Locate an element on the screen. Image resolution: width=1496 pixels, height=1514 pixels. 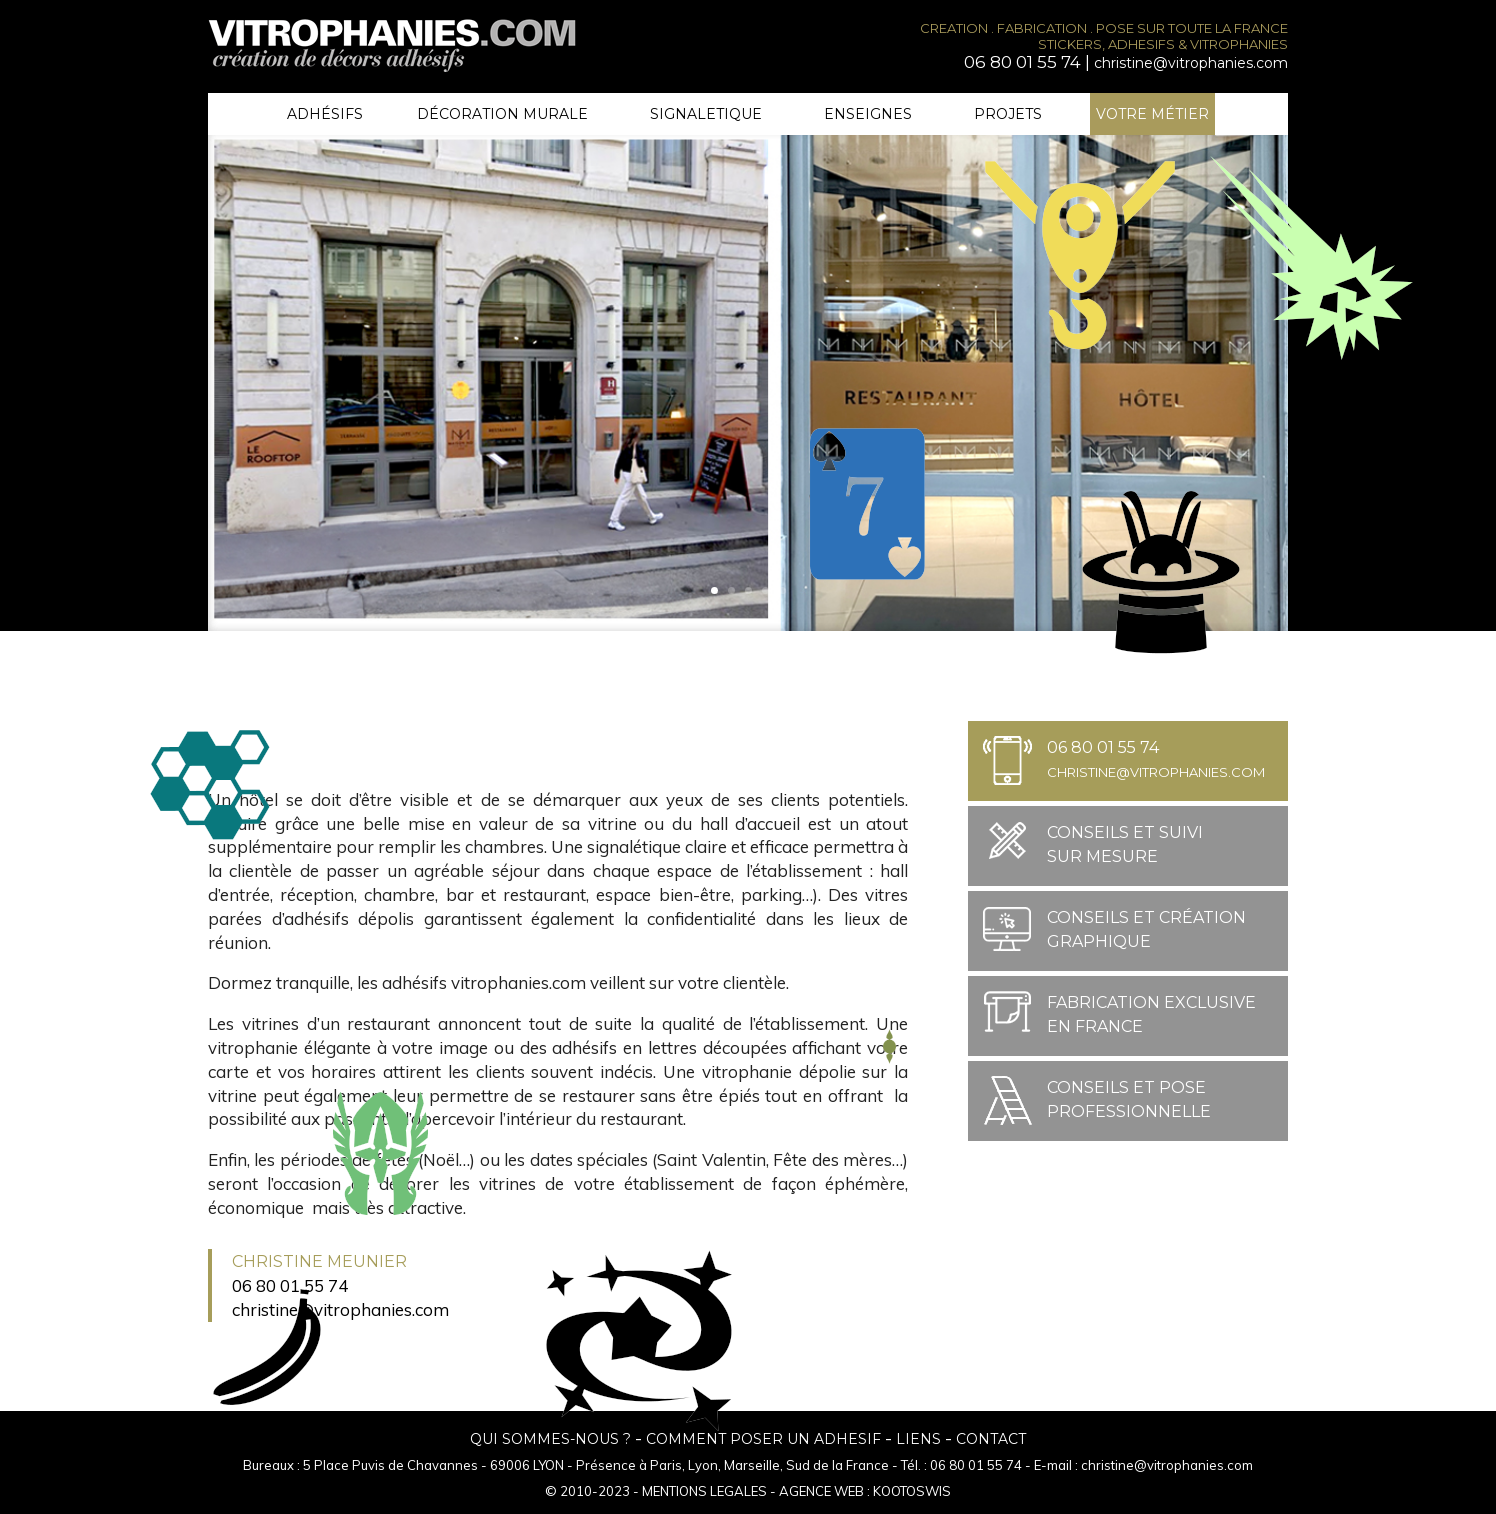
access hexagonal grid or tile-based game mode is located at coordinates (210, 781).